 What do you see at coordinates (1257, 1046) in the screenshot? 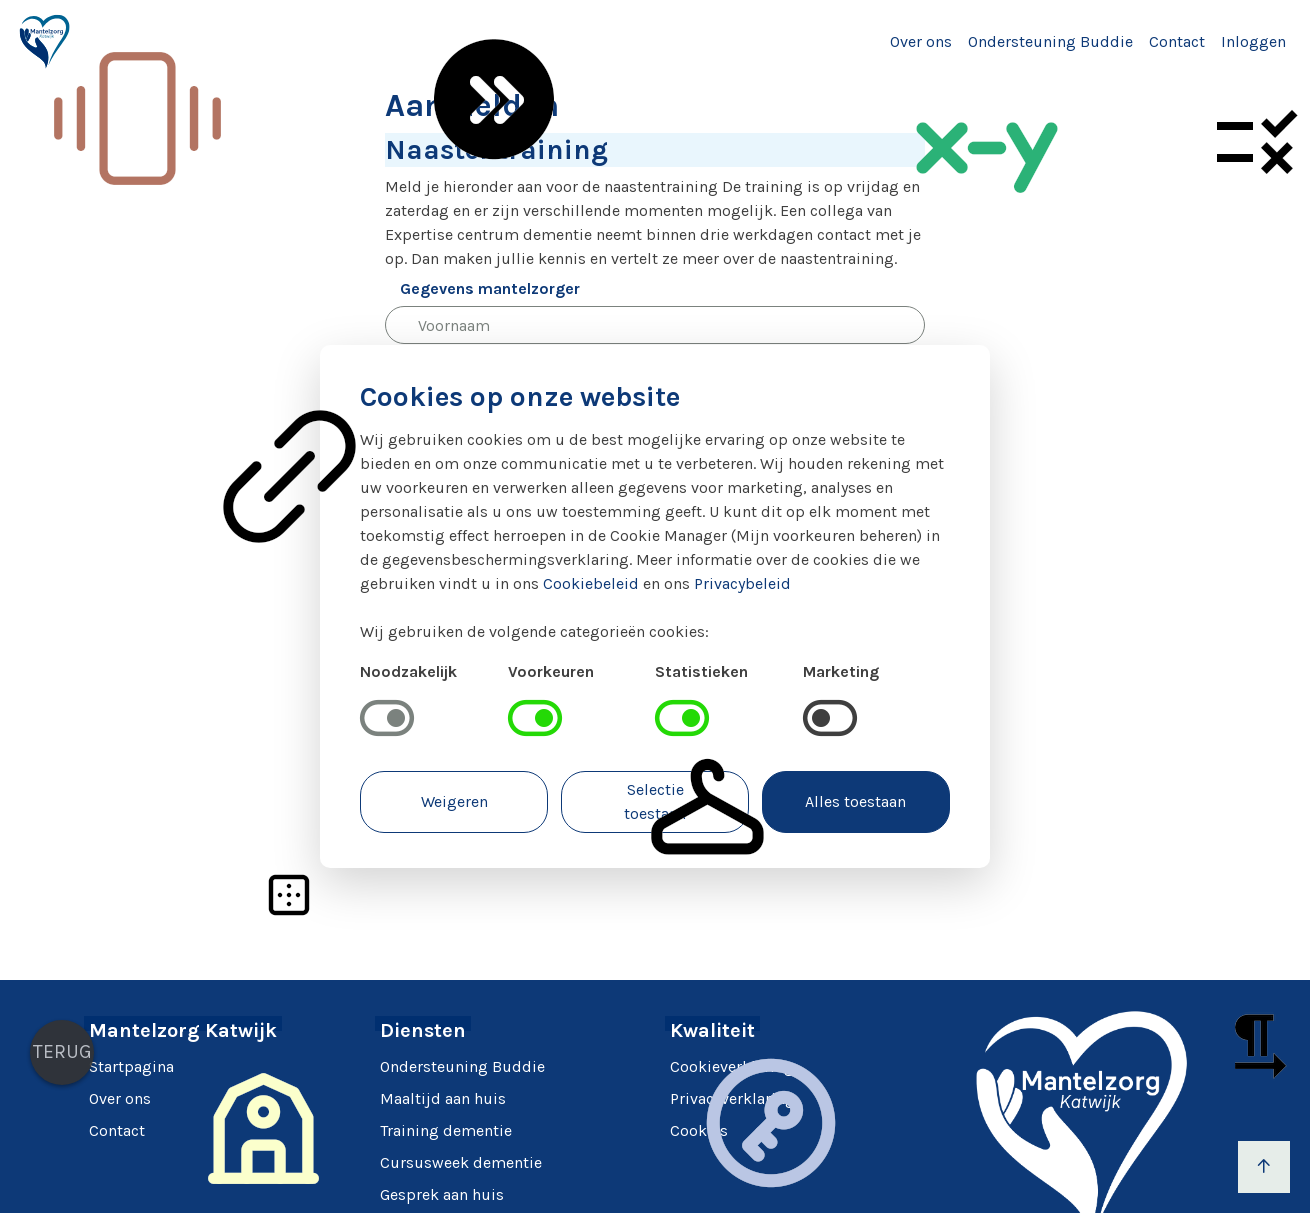
I see `set text direction to left-to-right` at bounding box center [1257, 1046].